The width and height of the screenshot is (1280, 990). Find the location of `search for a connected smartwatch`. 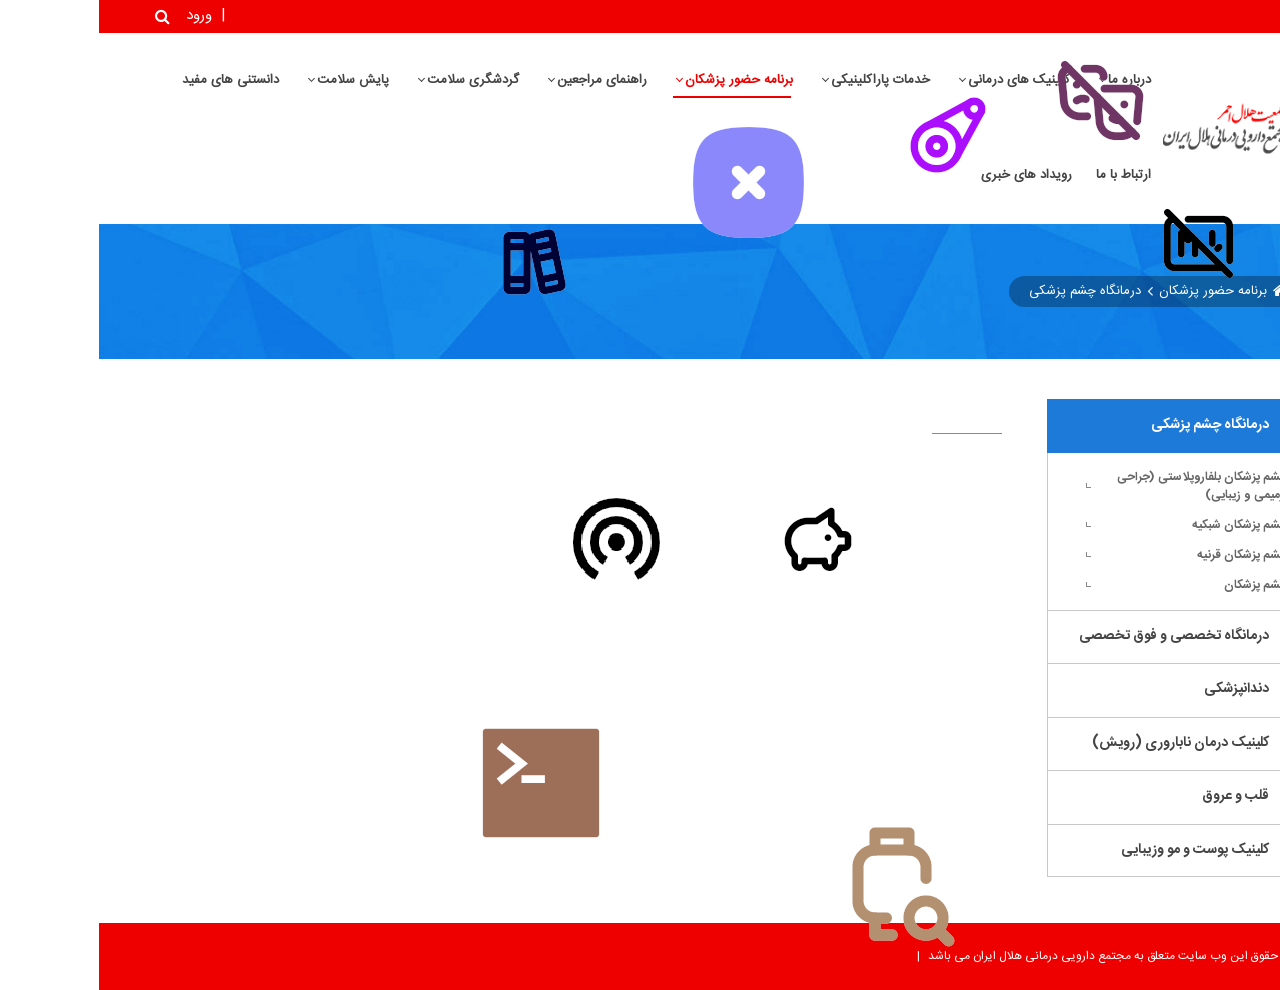

search for a connected smartwatch is located at coordinates (892, 884).